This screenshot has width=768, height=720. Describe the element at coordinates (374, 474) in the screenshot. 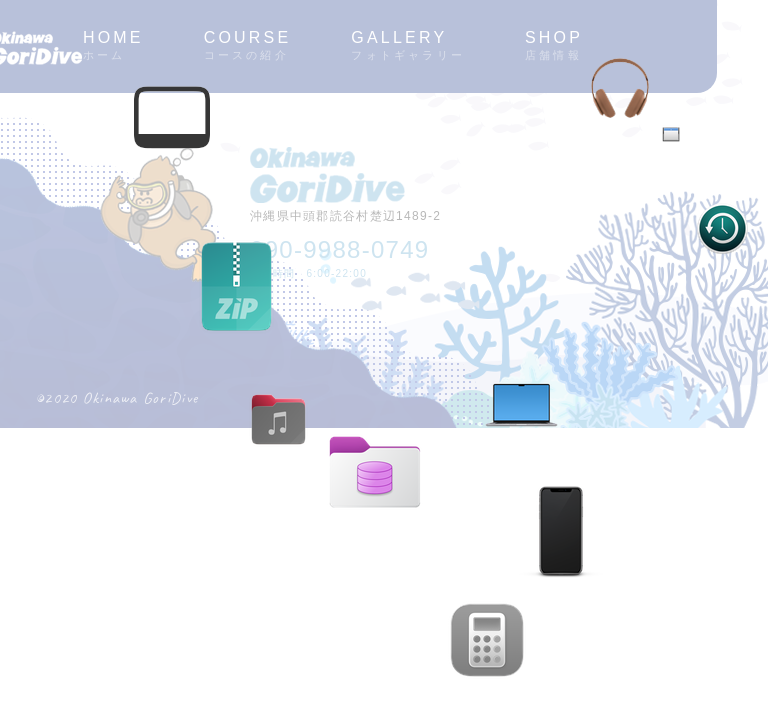

I see `open folder containing LibreOffice Base database files` at that location.